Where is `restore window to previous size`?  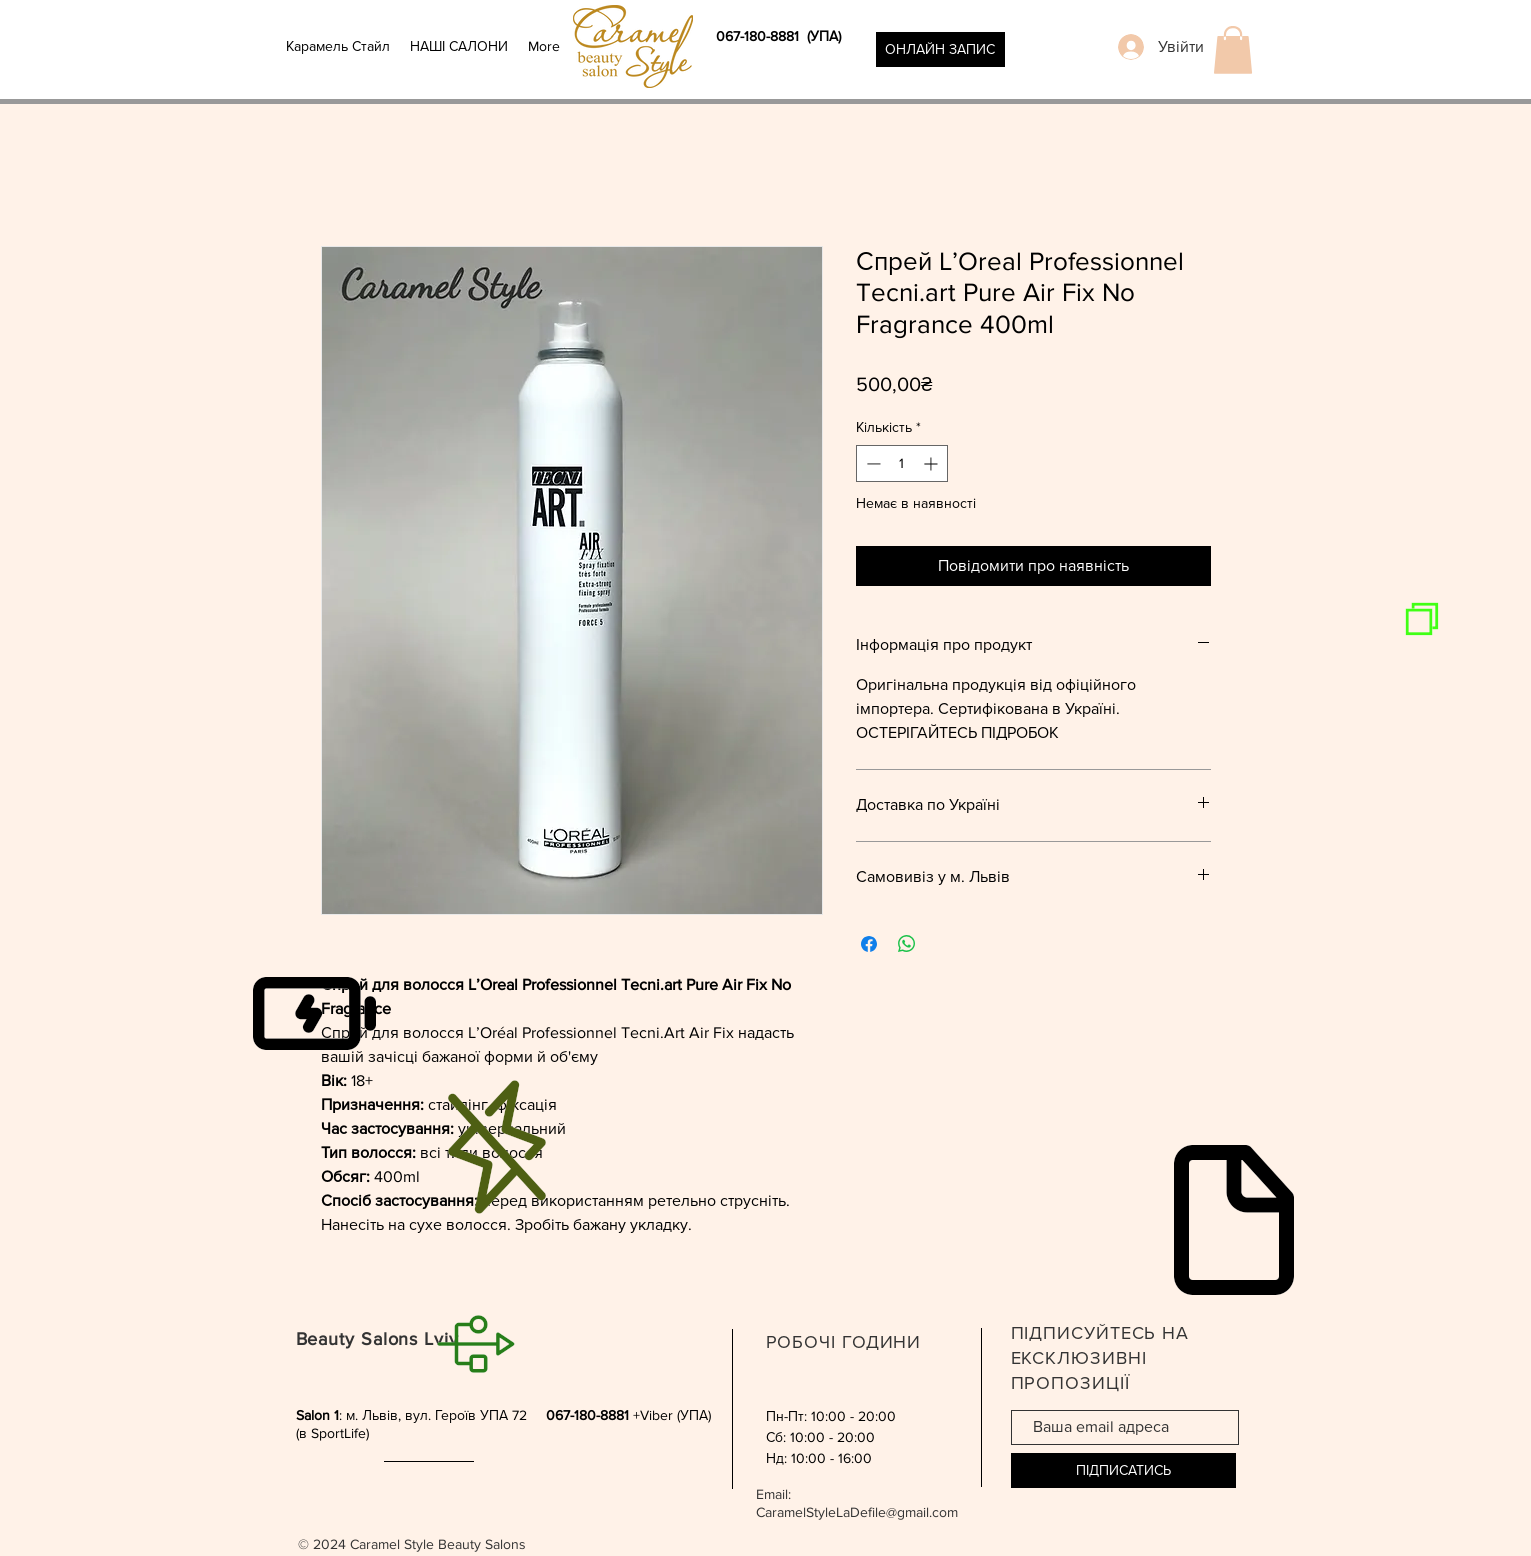
restore window to previous size is located at coordinates (1420, 617).